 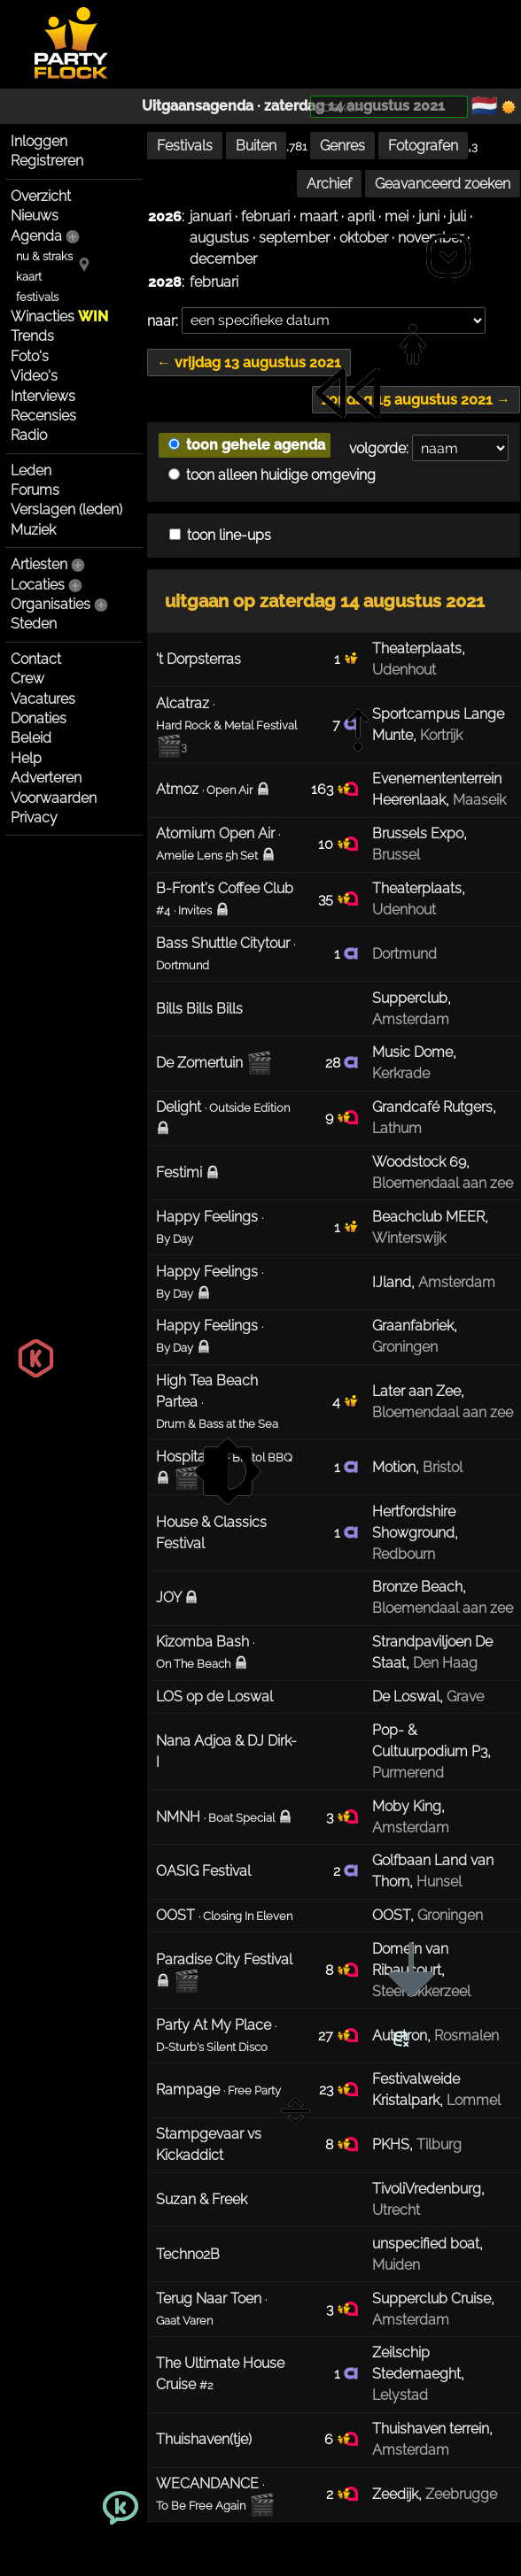 What do you see at coordinates (400, 2039) in the screenshot?
I see `delete or remove a database` at bounding box center [400, 2039].